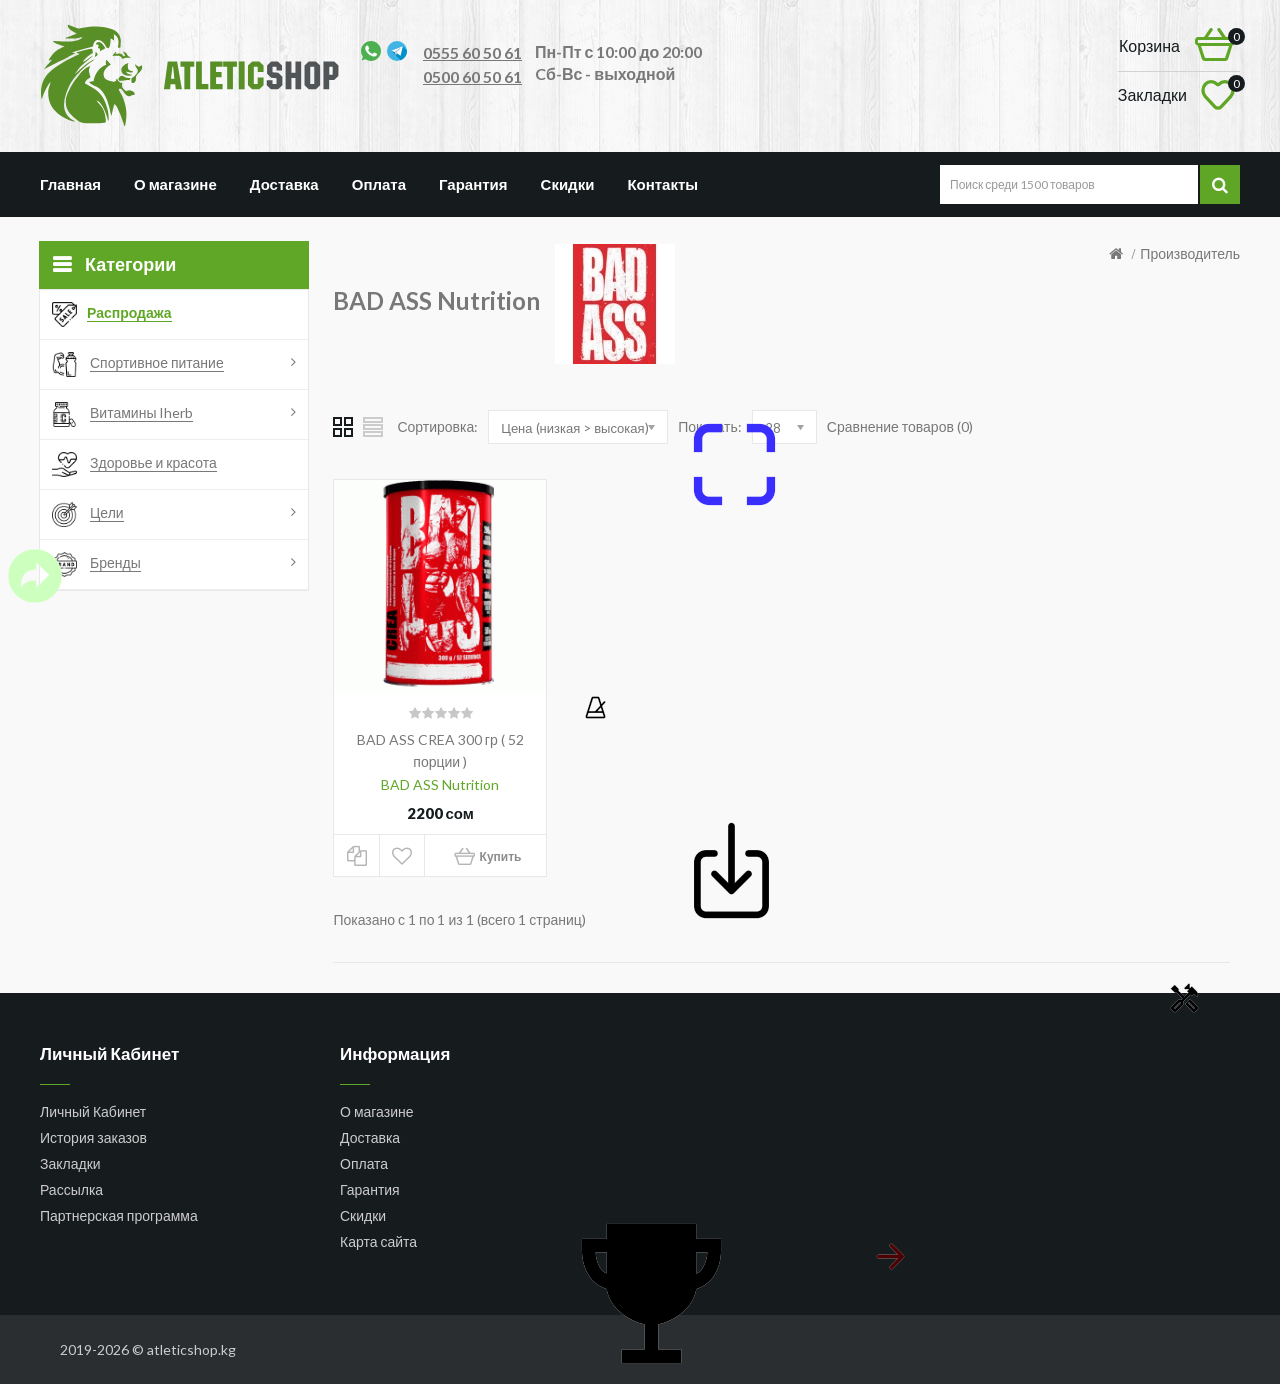  What do you see at coordinates (35, 576) in the screenshot?
I see `forward or share content` at bounding box center [35, 576].